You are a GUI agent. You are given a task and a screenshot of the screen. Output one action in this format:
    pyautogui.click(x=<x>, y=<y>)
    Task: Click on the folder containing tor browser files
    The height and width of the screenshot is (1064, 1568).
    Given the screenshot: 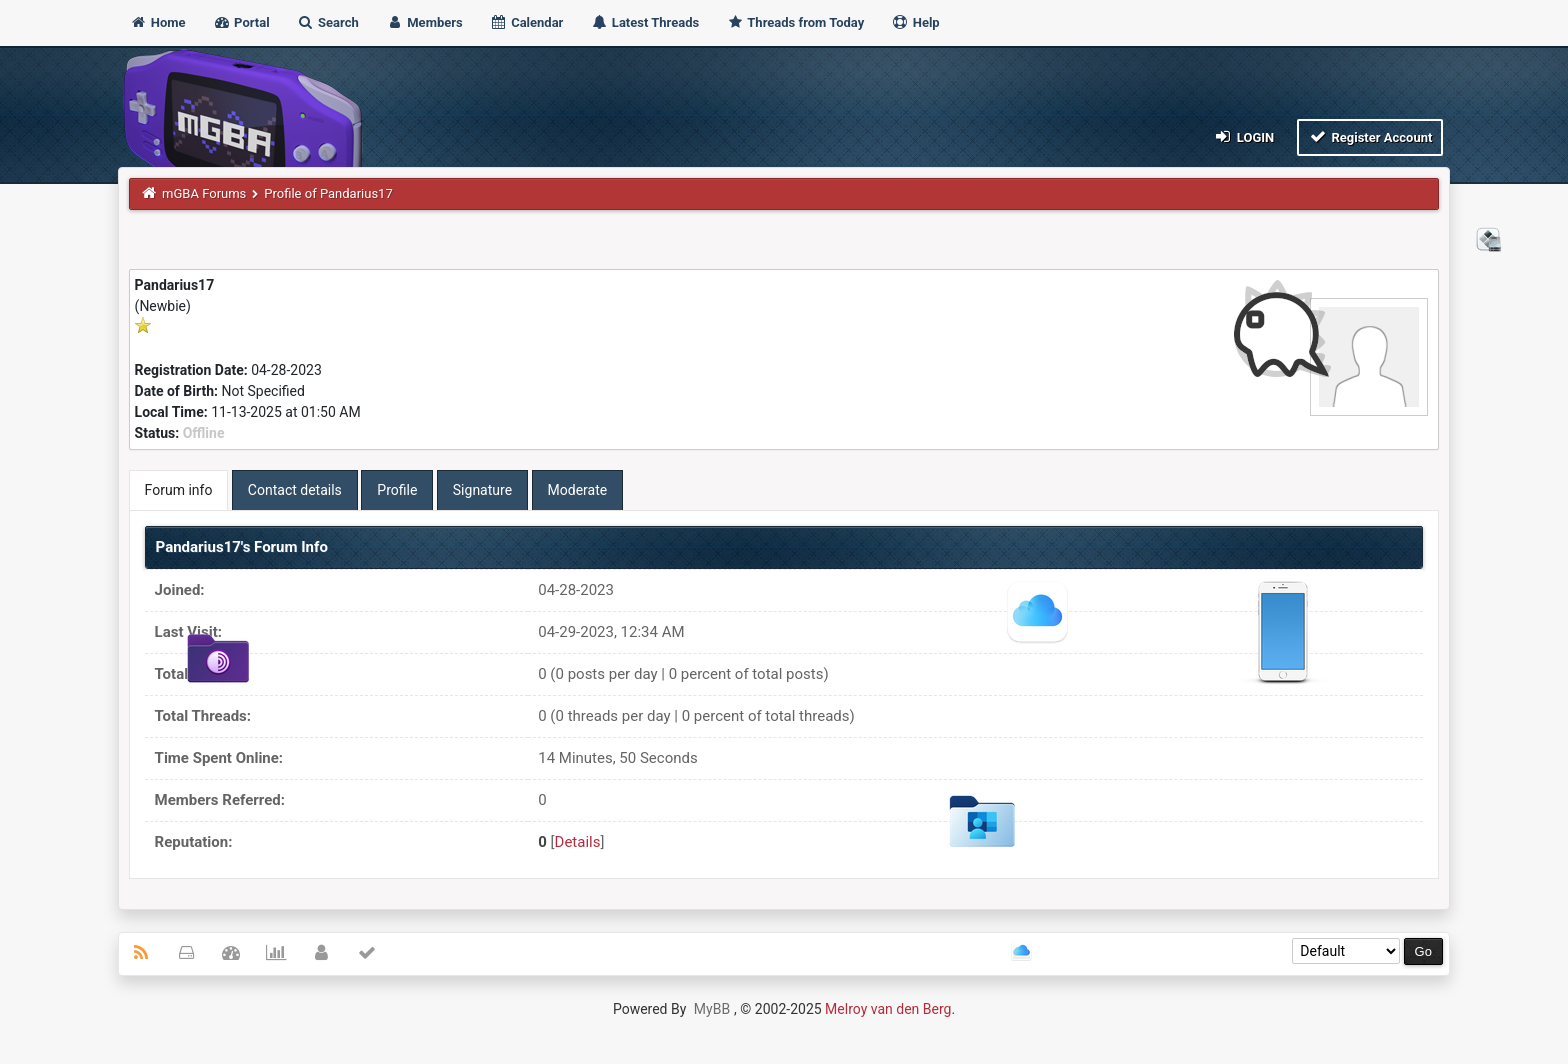 What is the action you would take?
    pyautogui.click(x=218, y=660)
    